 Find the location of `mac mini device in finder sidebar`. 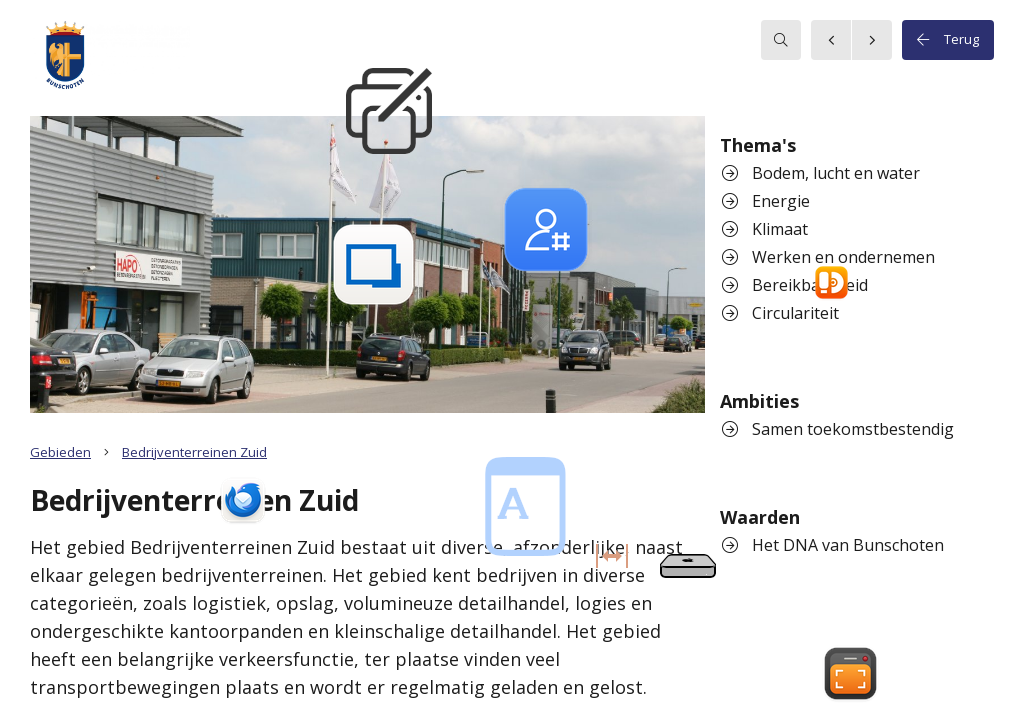

mac mini device in finder sidebar is located at coordinates (688, 566).